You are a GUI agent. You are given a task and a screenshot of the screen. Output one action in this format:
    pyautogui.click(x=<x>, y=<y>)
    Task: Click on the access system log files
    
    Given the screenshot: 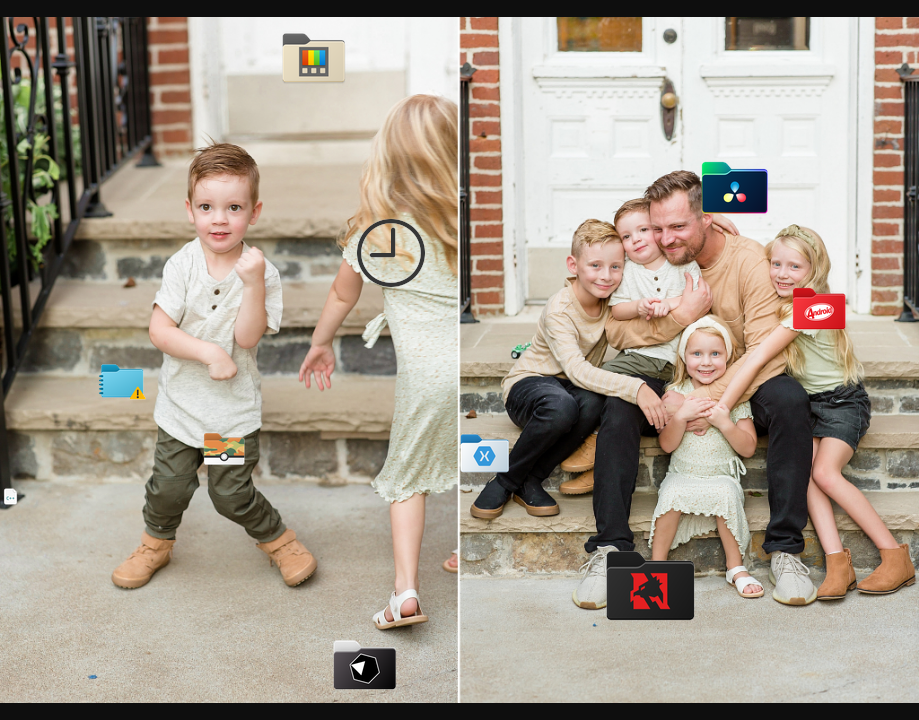 What is the action you would take?
    pyautogui.click(x=122, y=382)
    